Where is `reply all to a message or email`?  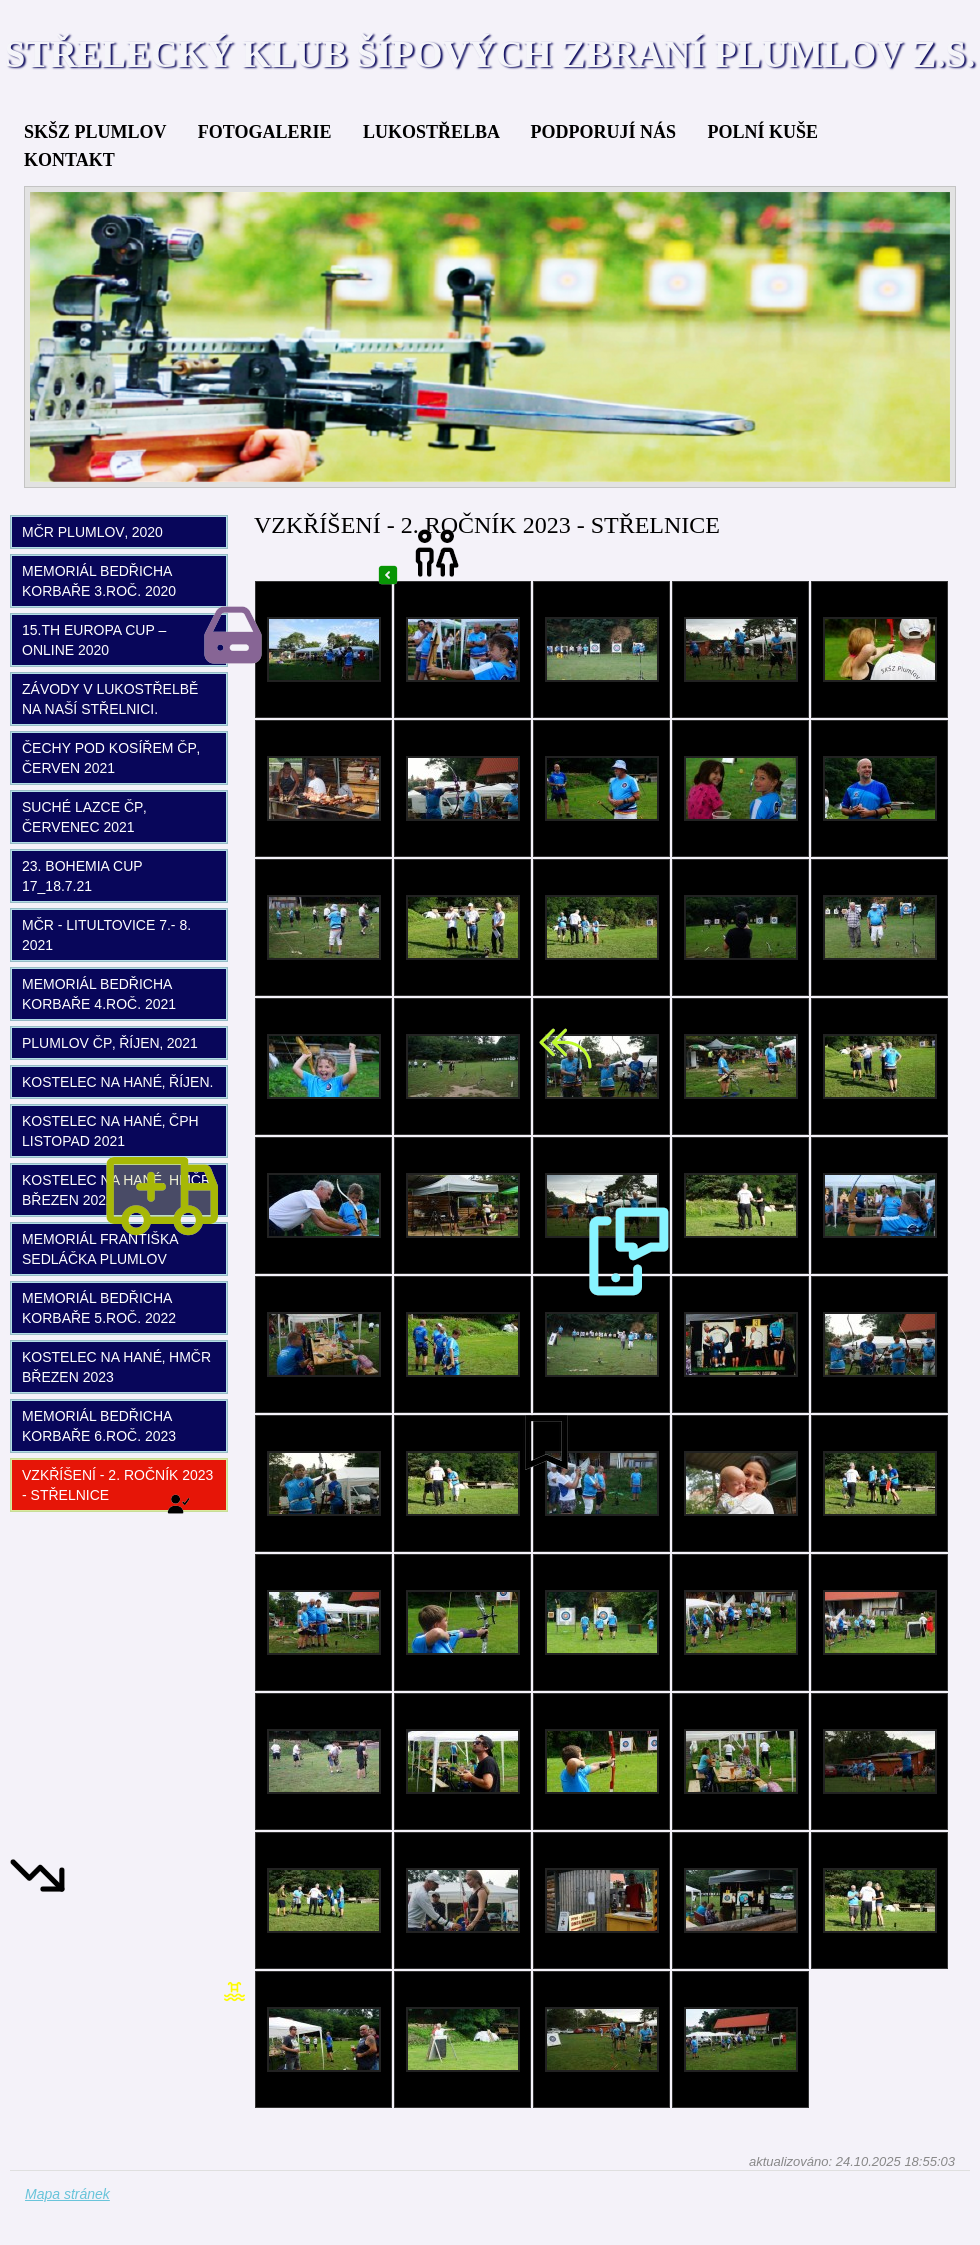 reply all to a message or email is located at coordinates (565, 1048).